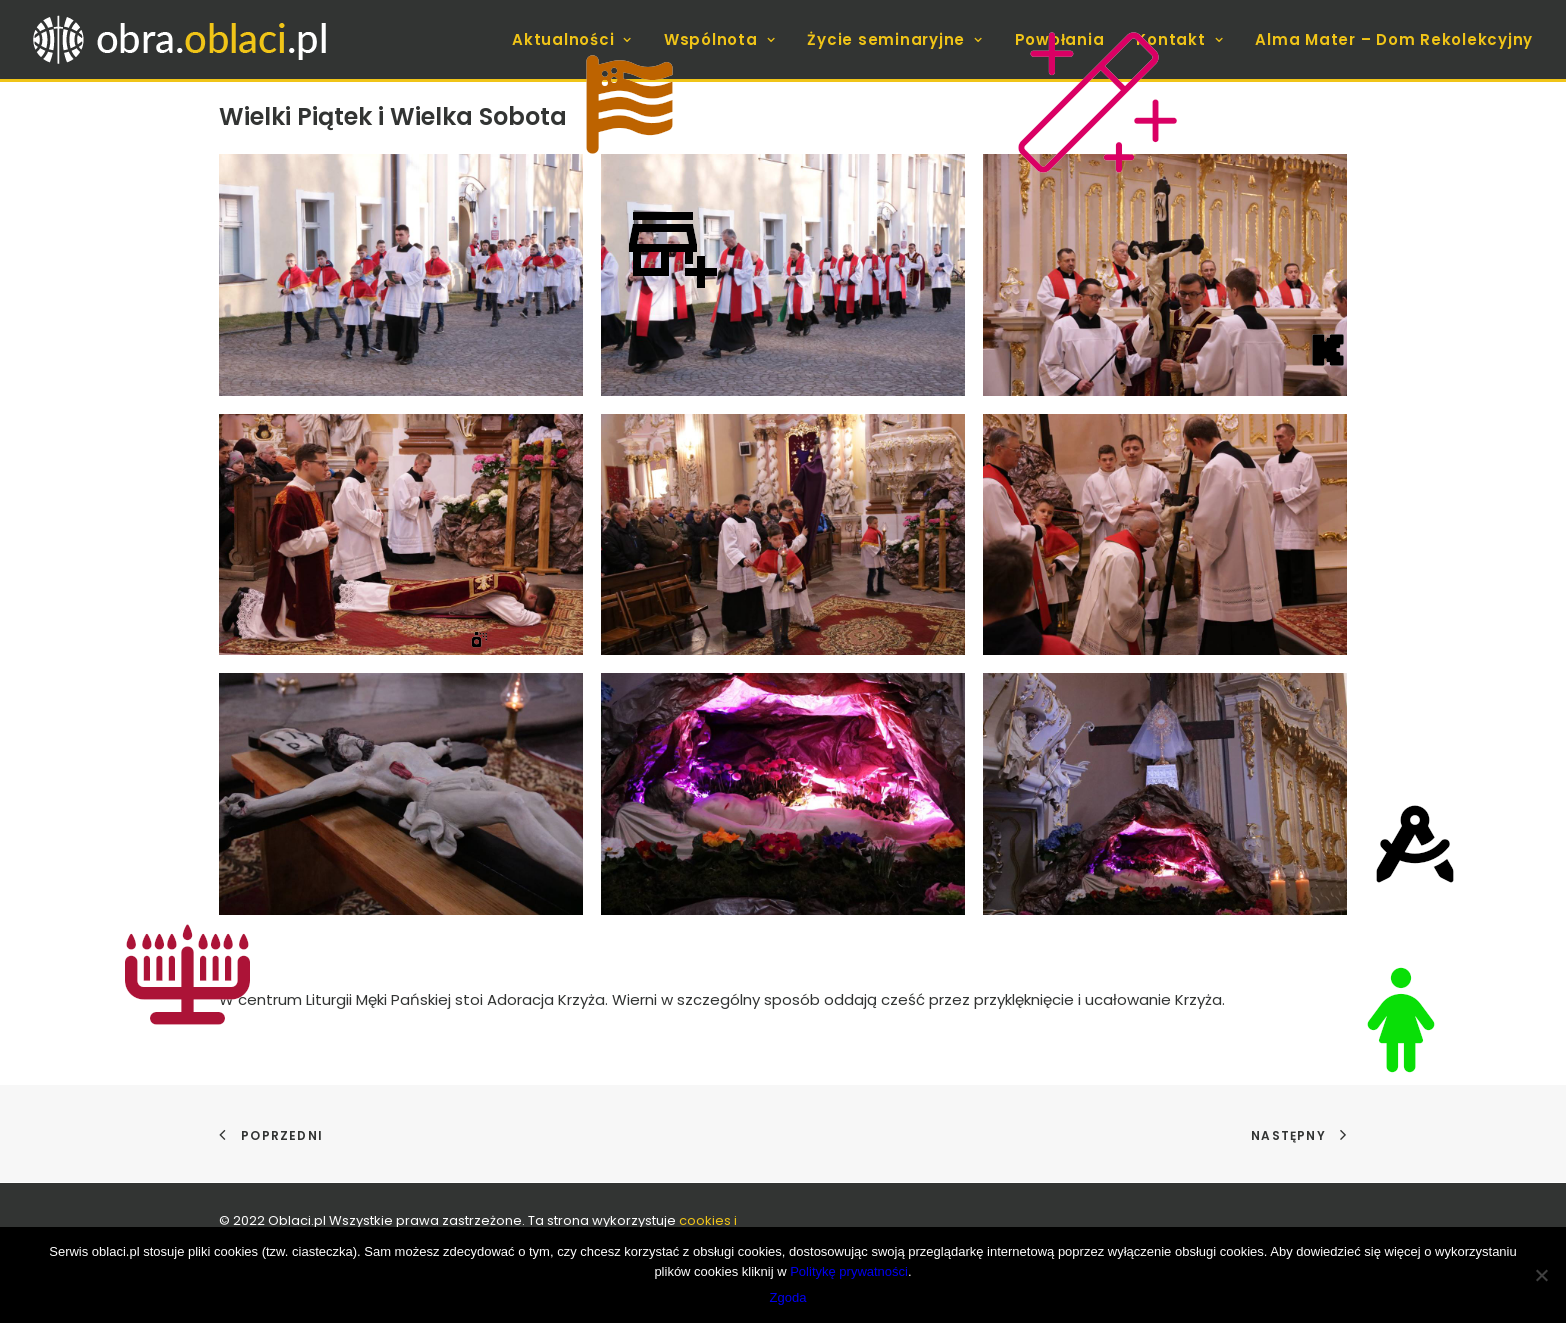 The image size is (1566, 1323). I want to click on access drawing or design tools, so click(1415, 844).